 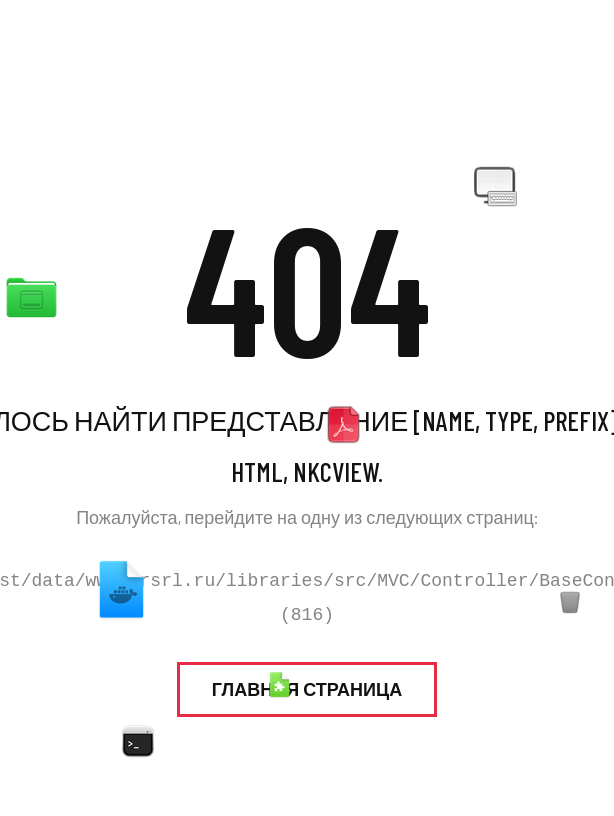 I want to click on access computer or desktop settings, so click(x=495, y=186).